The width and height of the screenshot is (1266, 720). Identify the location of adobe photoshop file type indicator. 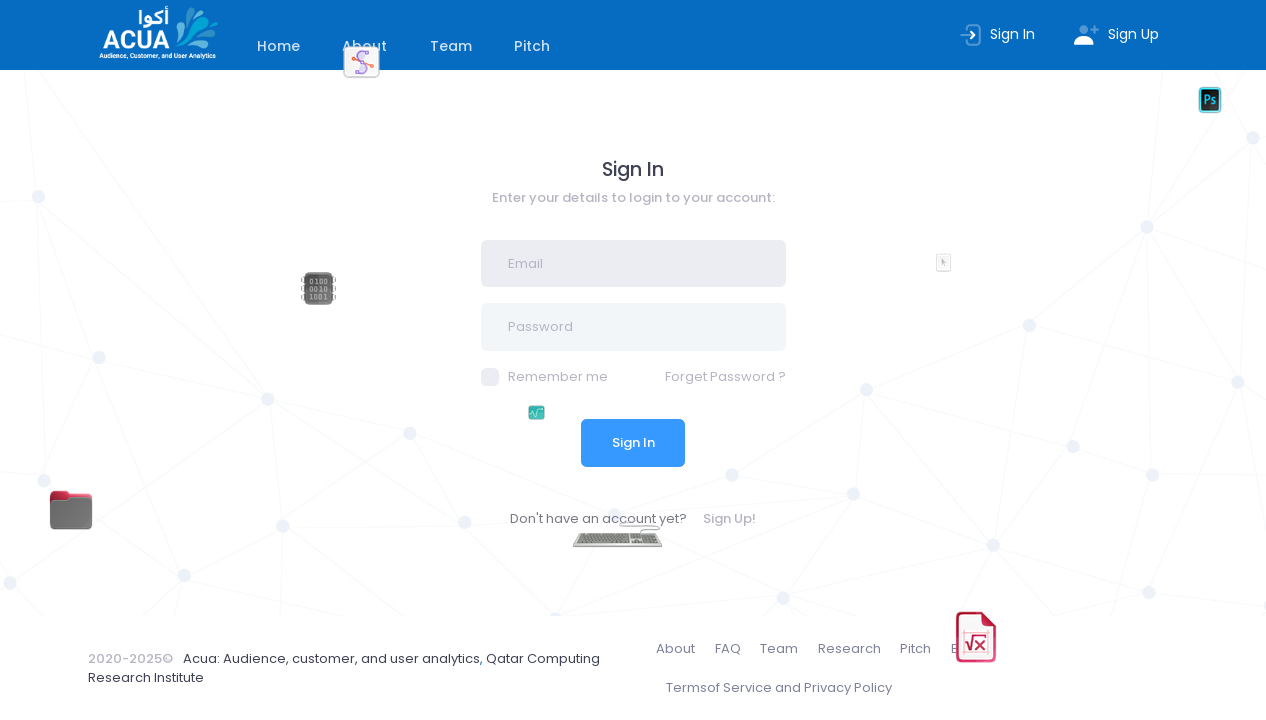
(1210, 100).